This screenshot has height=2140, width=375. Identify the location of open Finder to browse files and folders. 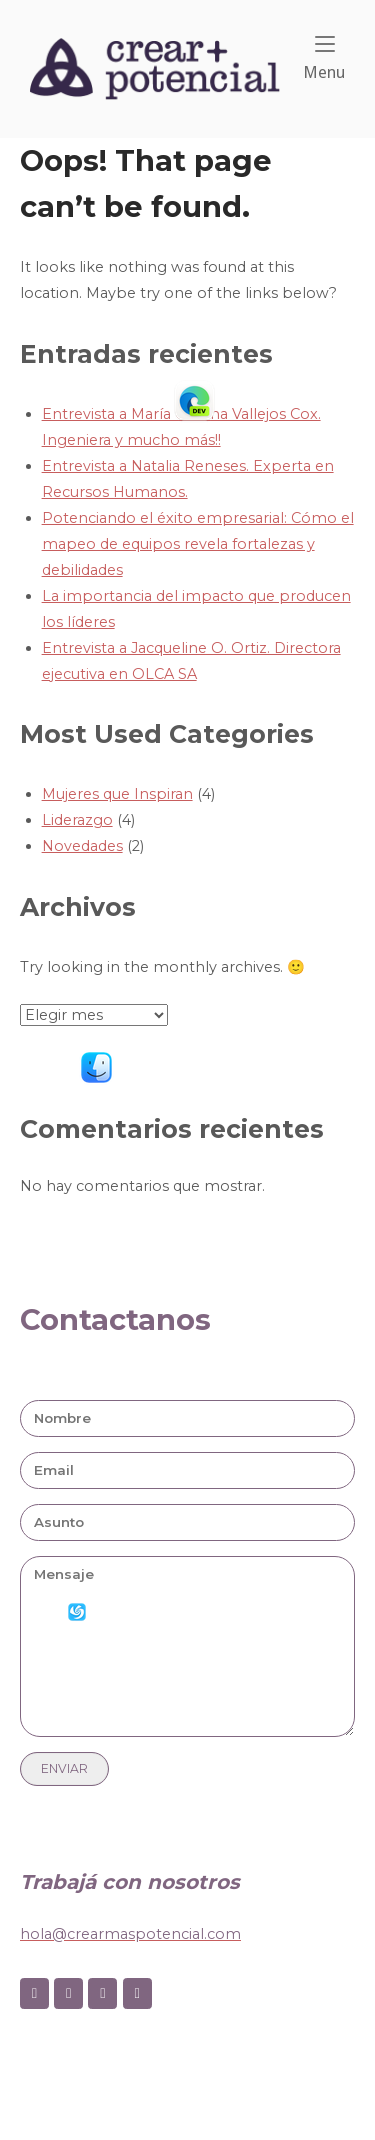
(96, 1067).